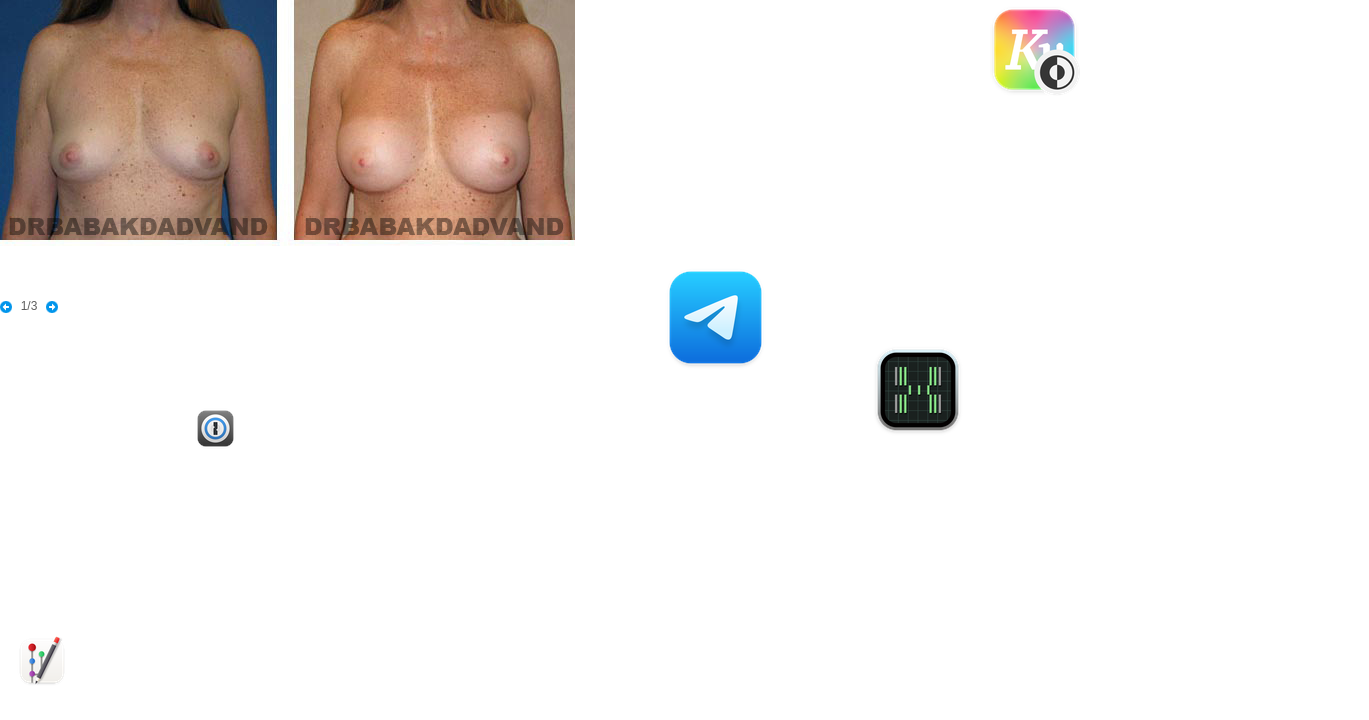  What do you see at coordinates (1035, 51) in the screenshot?
I see `open kvantum theme manager settings` at bounding box center [1035, 51].